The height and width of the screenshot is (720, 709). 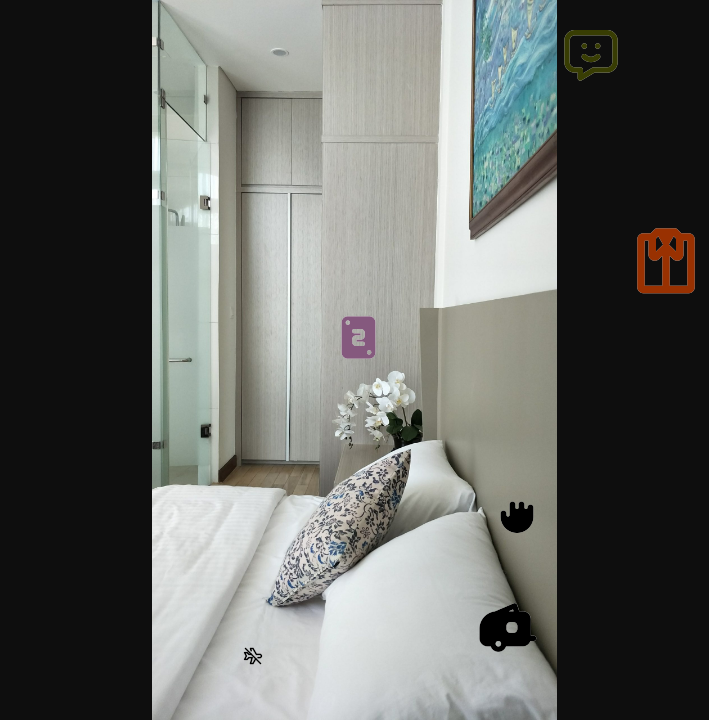 What do you see at coordinates (591, 54) in the screenshot?
I see `open chatbot or AI assistant` at bounding box center [591, 54].